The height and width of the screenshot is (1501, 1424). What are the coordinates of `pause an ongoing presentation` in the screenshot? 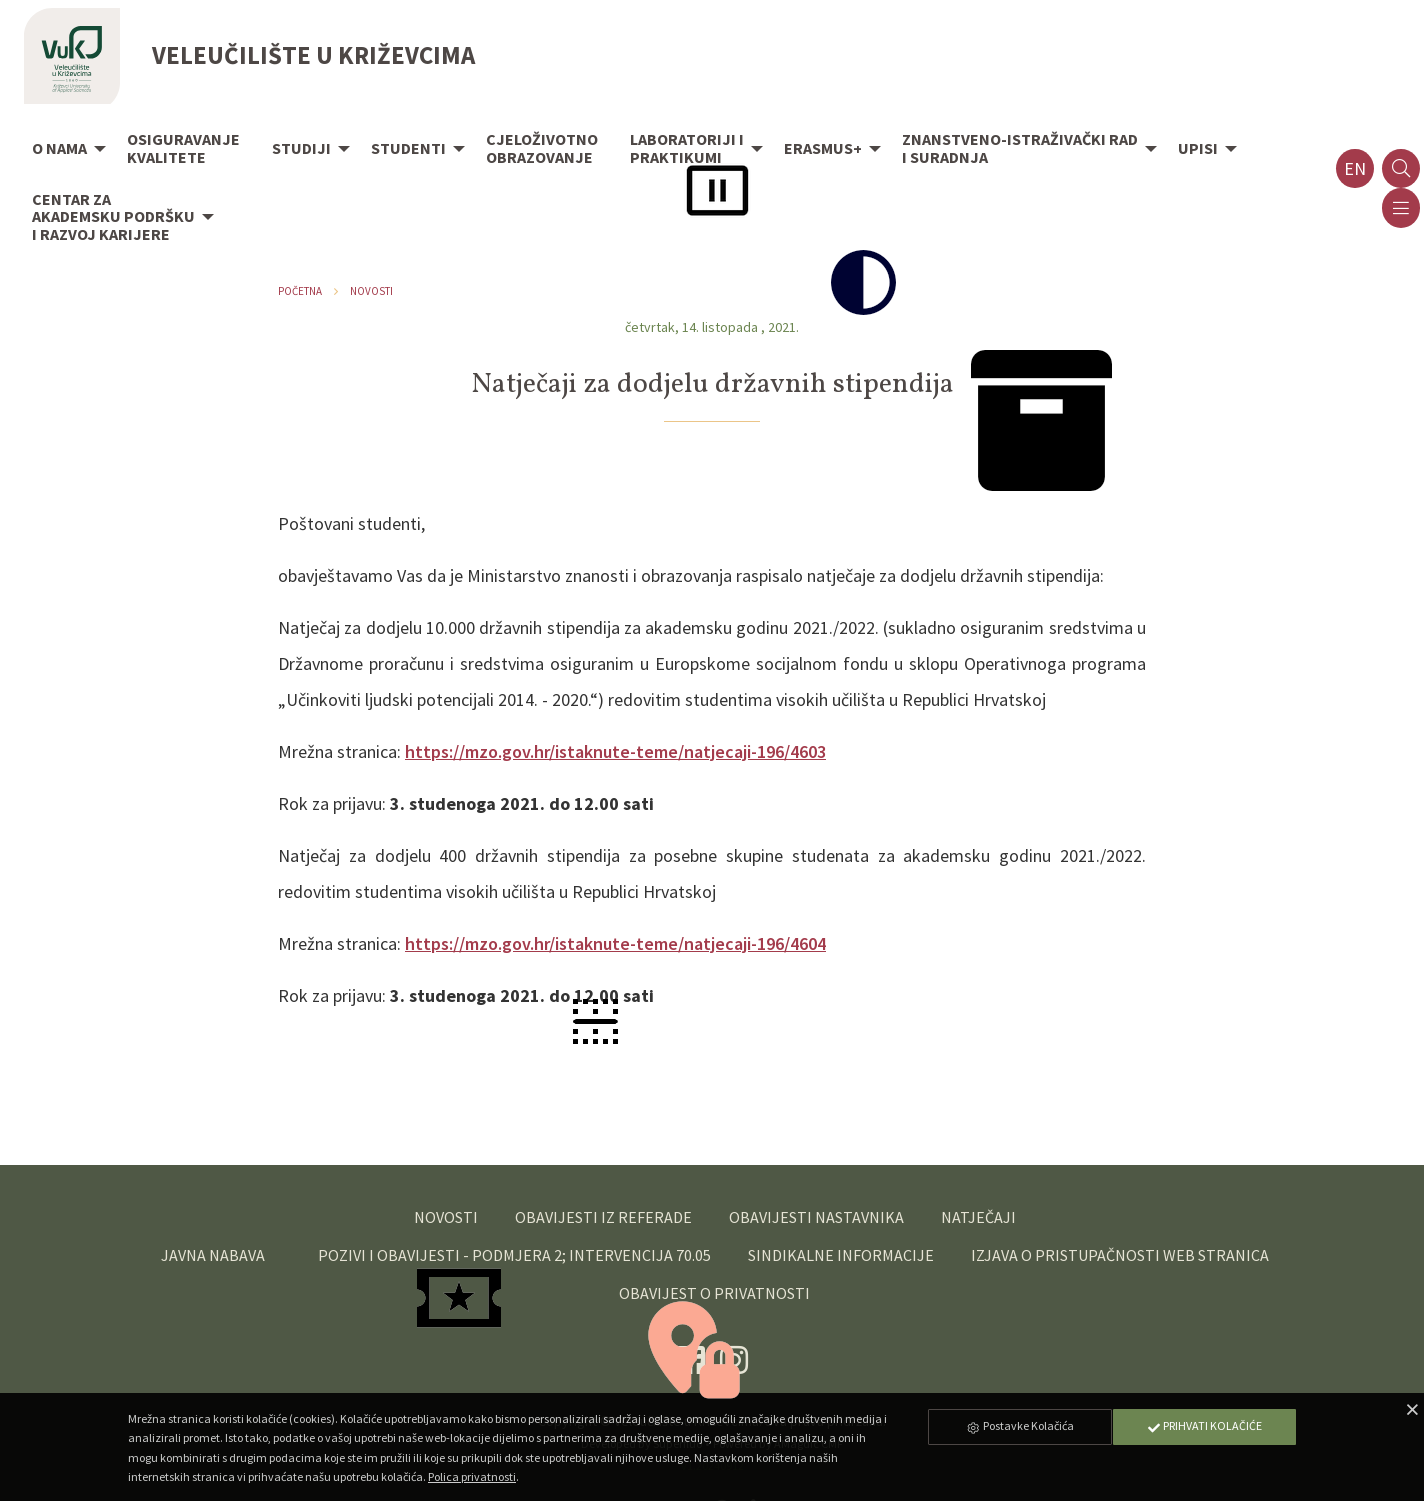 It's located at (717, 190).